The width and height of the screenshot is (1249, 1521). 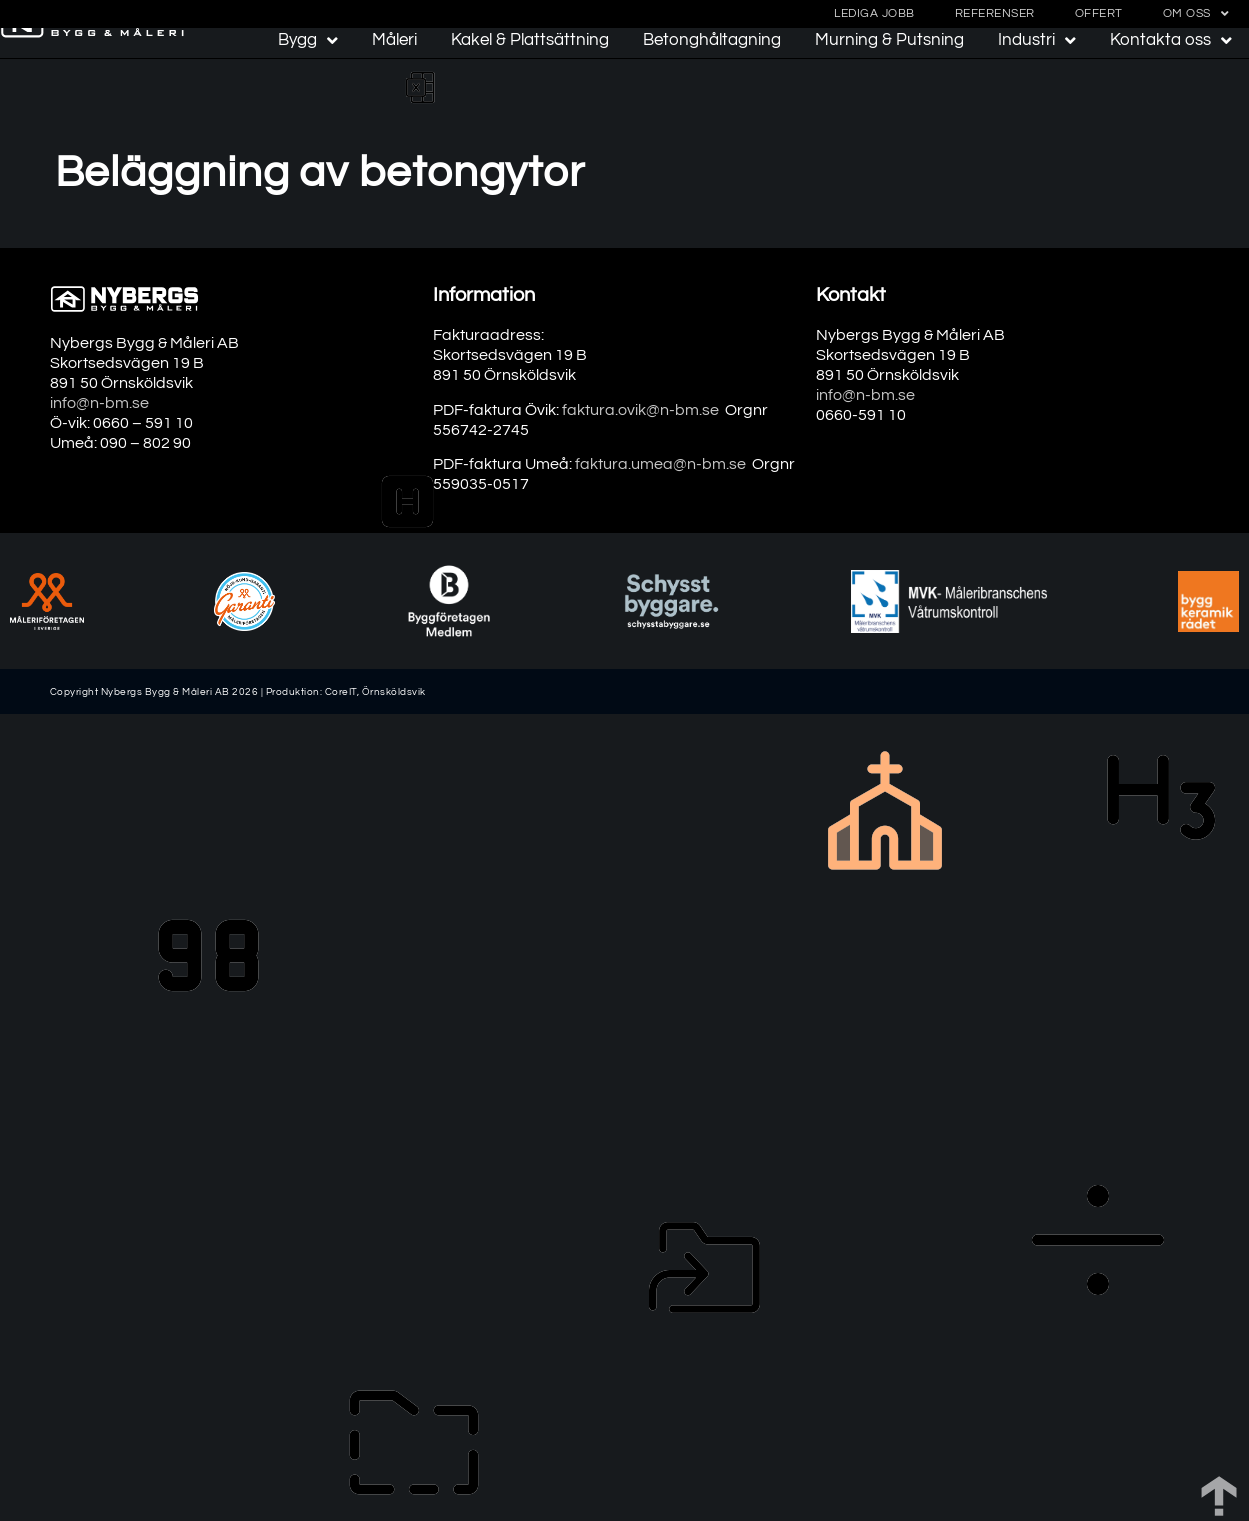 I want to click on open Microsoft Excel, so click(x=421, y=87).